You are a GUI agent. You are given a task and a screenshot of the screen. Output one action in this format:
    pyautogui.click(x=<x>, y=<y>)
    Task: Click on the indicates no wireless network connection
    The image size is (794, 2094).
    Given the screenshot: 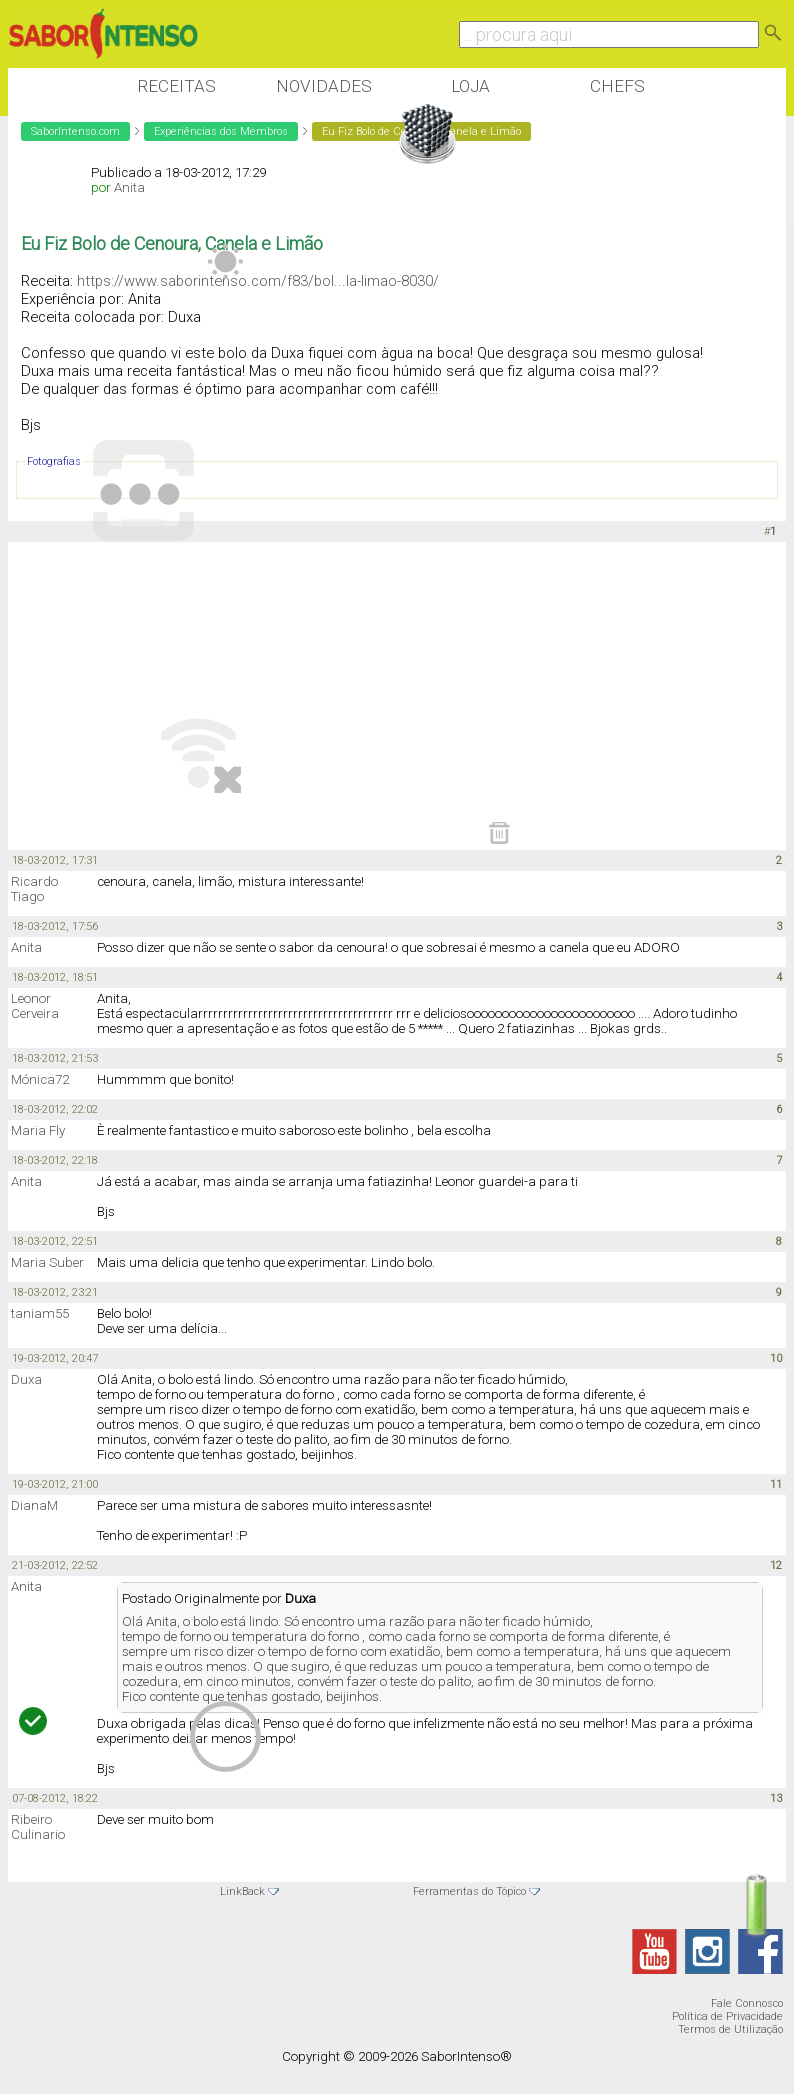 What is the action you would take?
    pyautogui.click(x=198, y=750)
    